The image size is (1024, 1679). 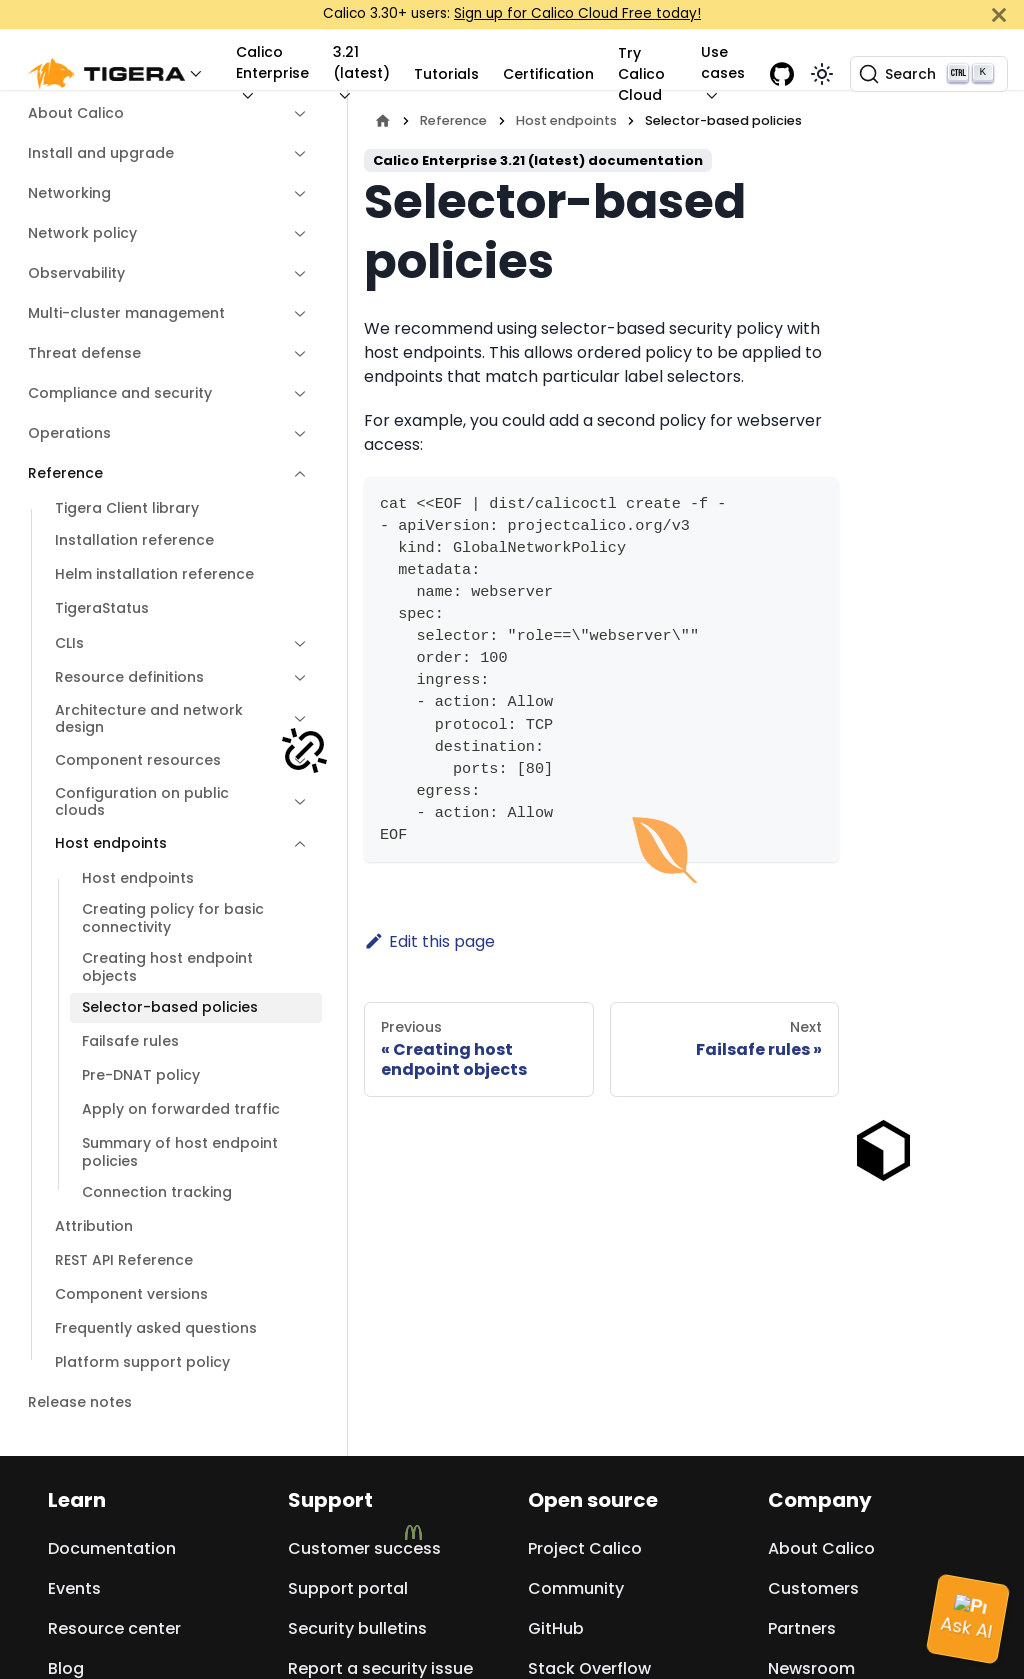 I want to click on open the McDonald's app, so click(x=413, y=1532).